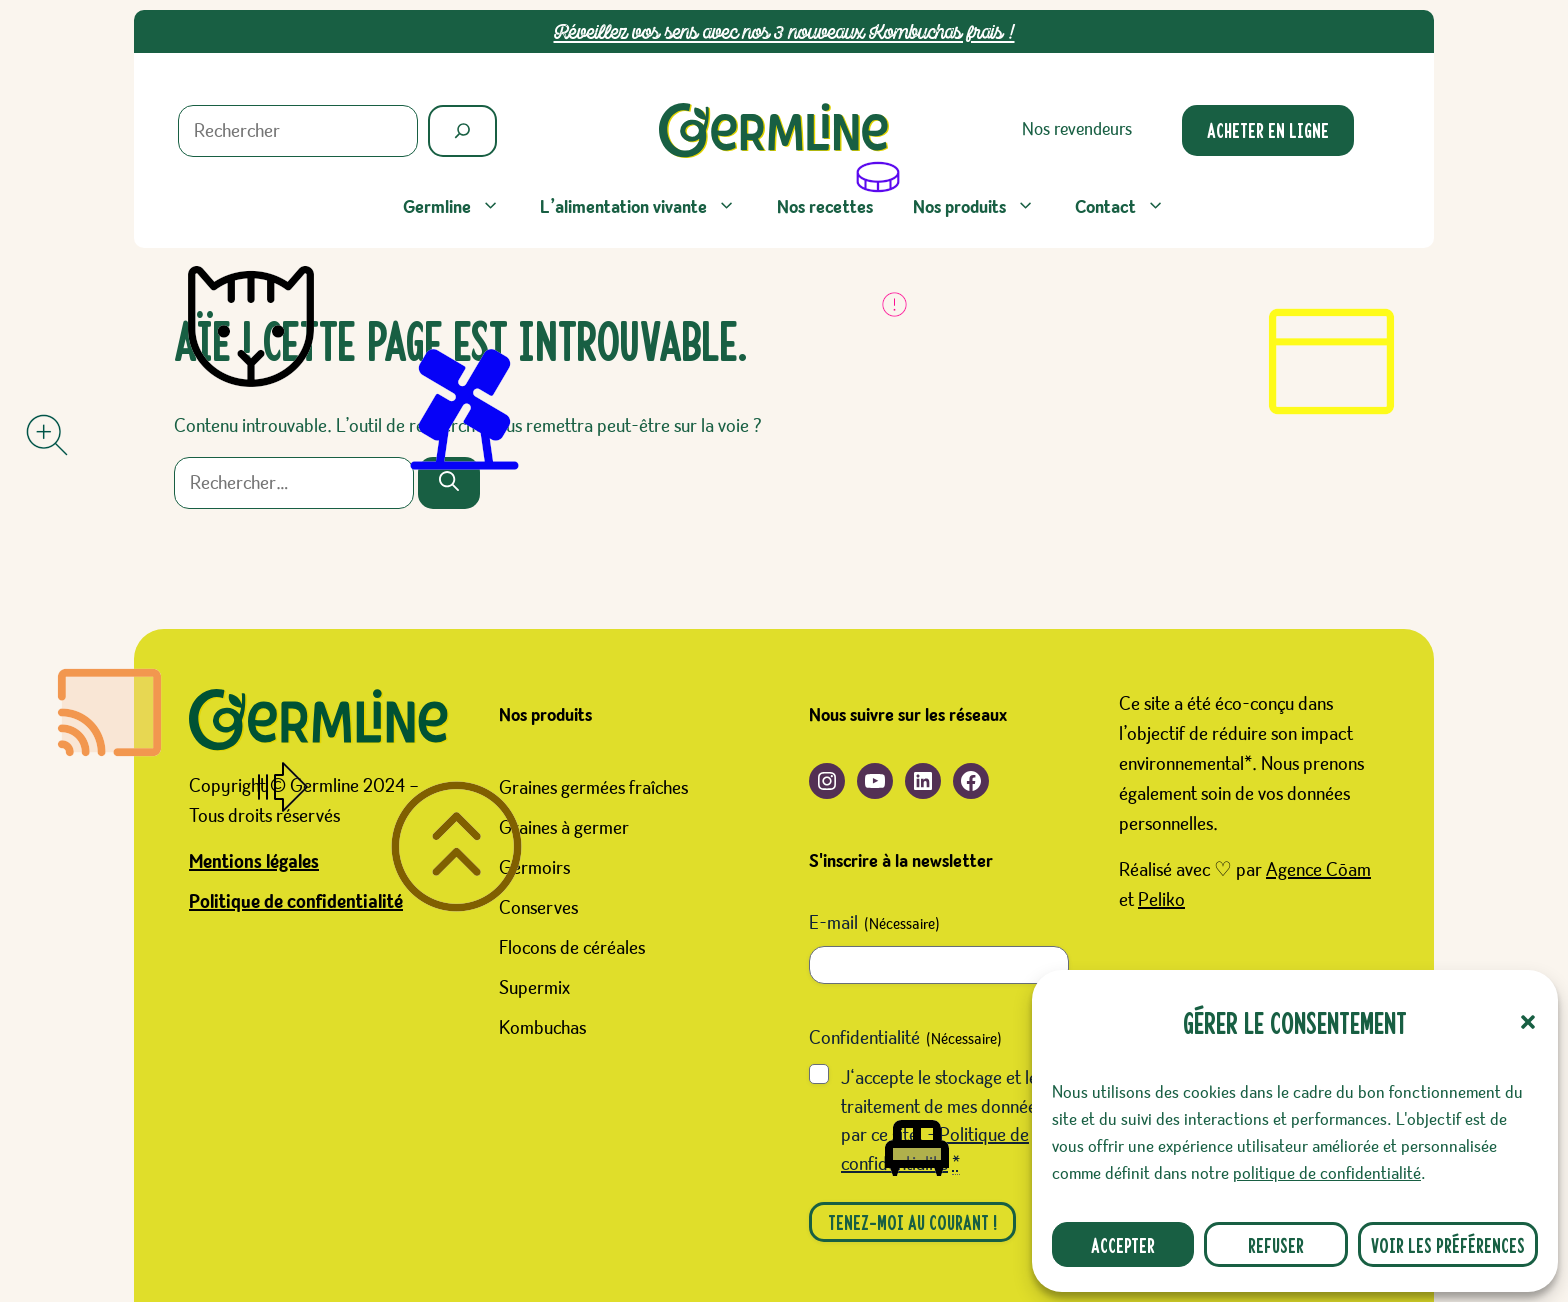  I want to click on view single room accommodations, so click(917, 1148).